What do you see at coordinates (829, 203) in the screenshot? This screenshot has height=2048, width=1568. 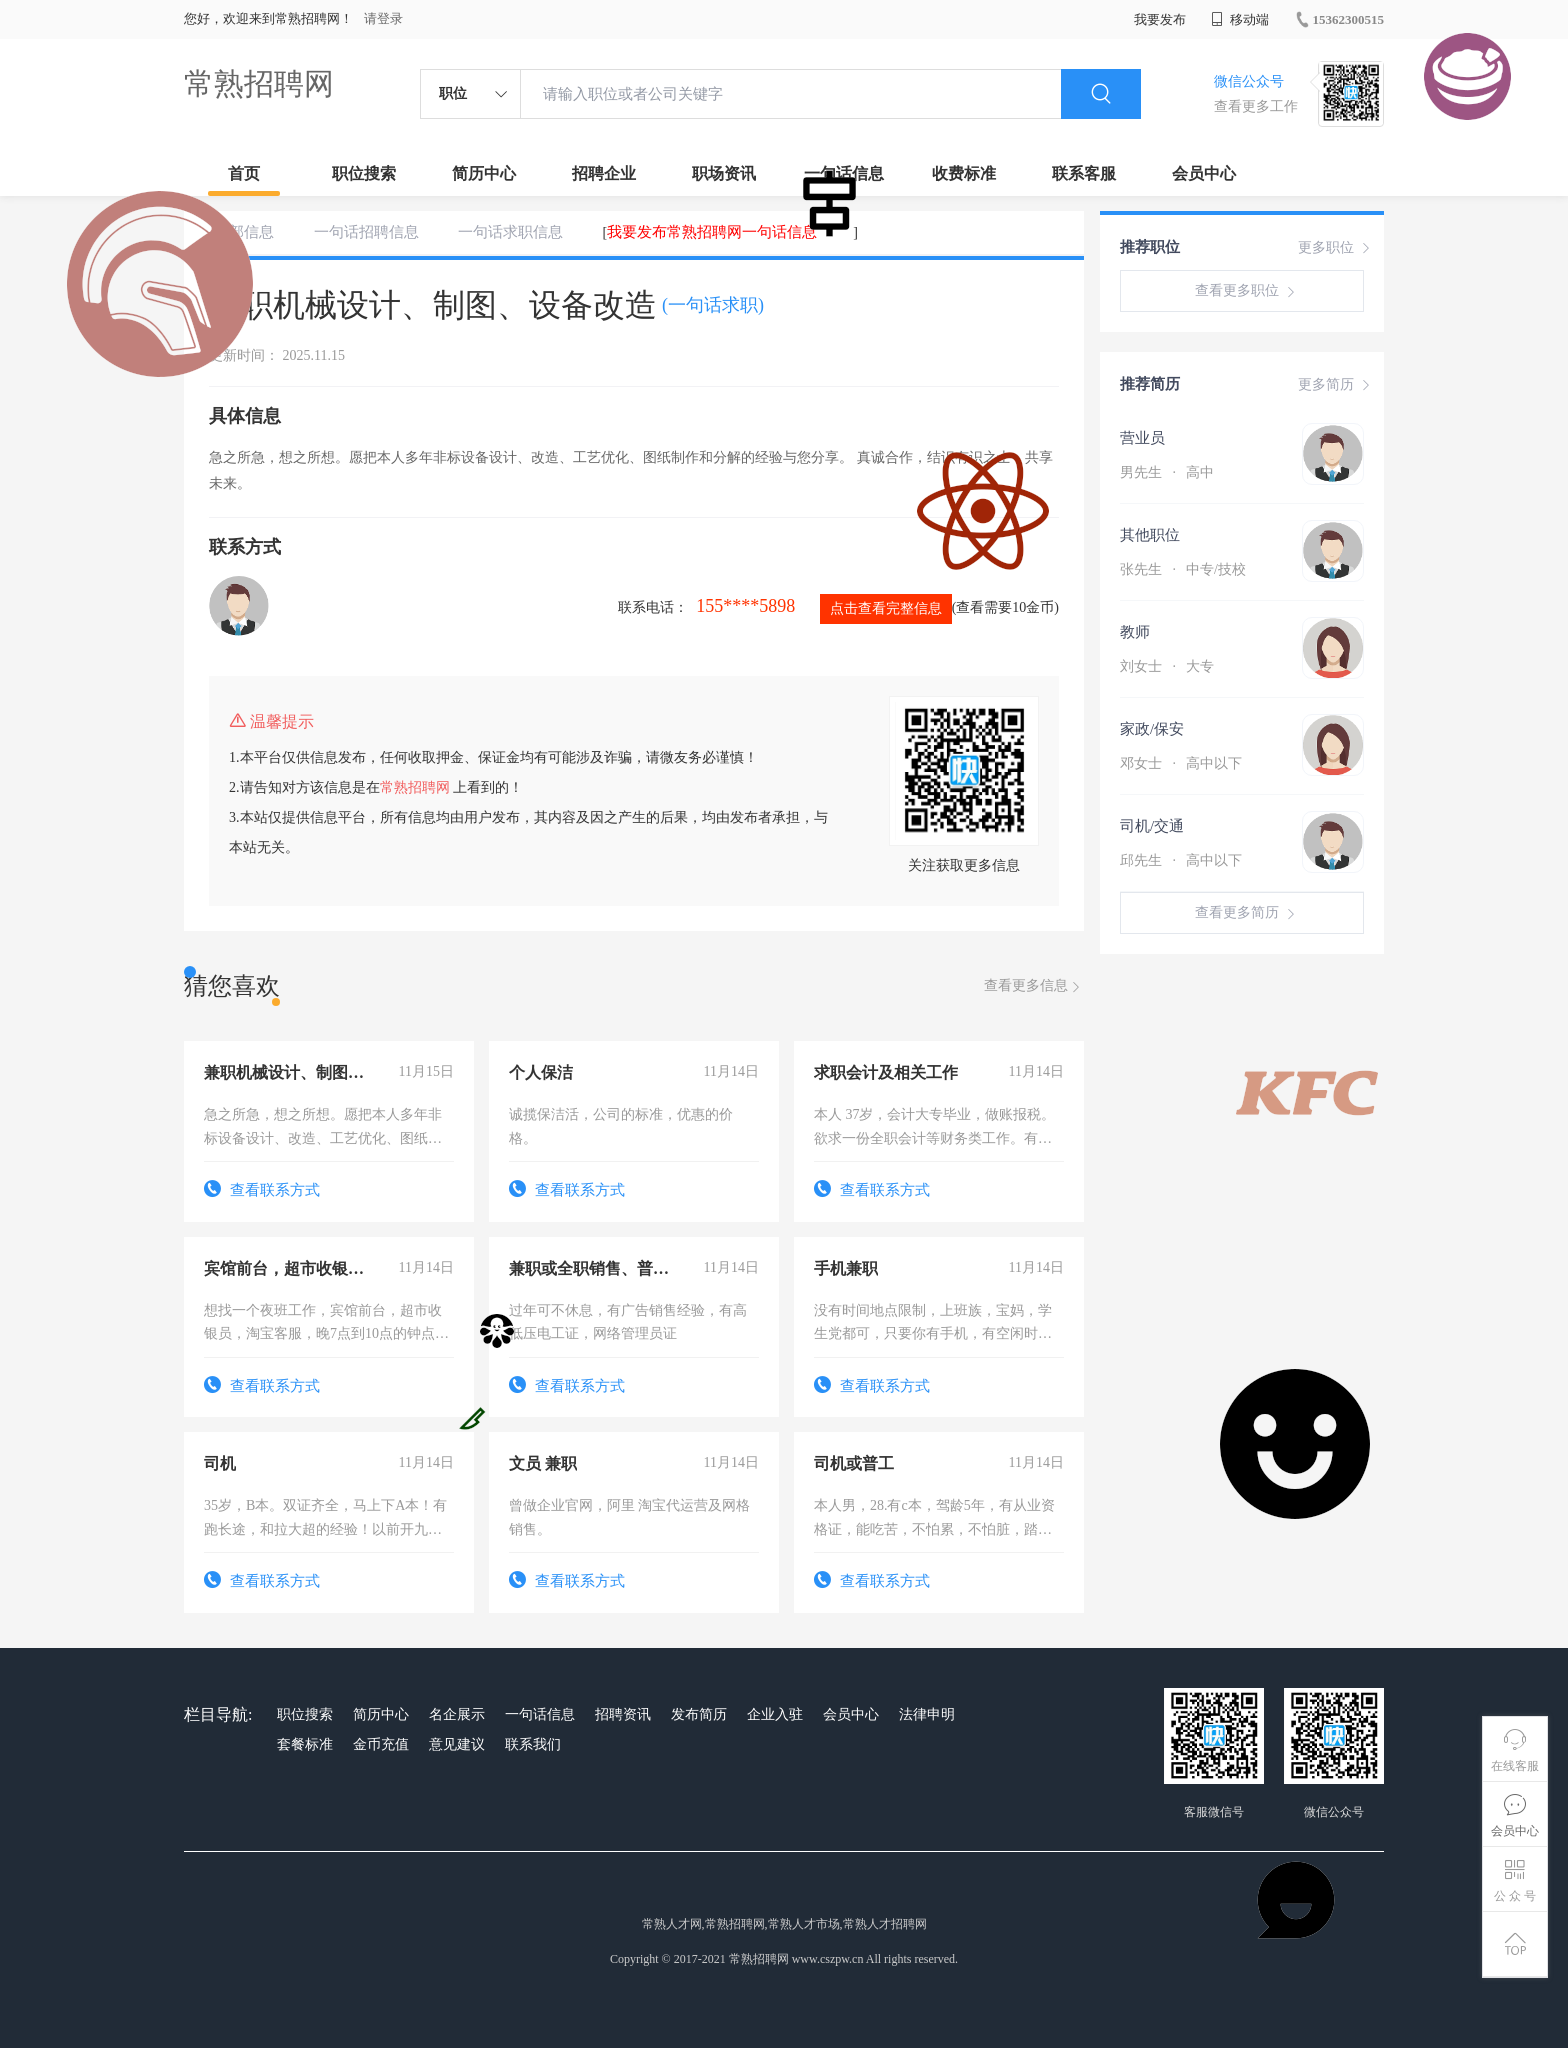 I see `align selected items to horizontal center` at bounding box center [829, 203].